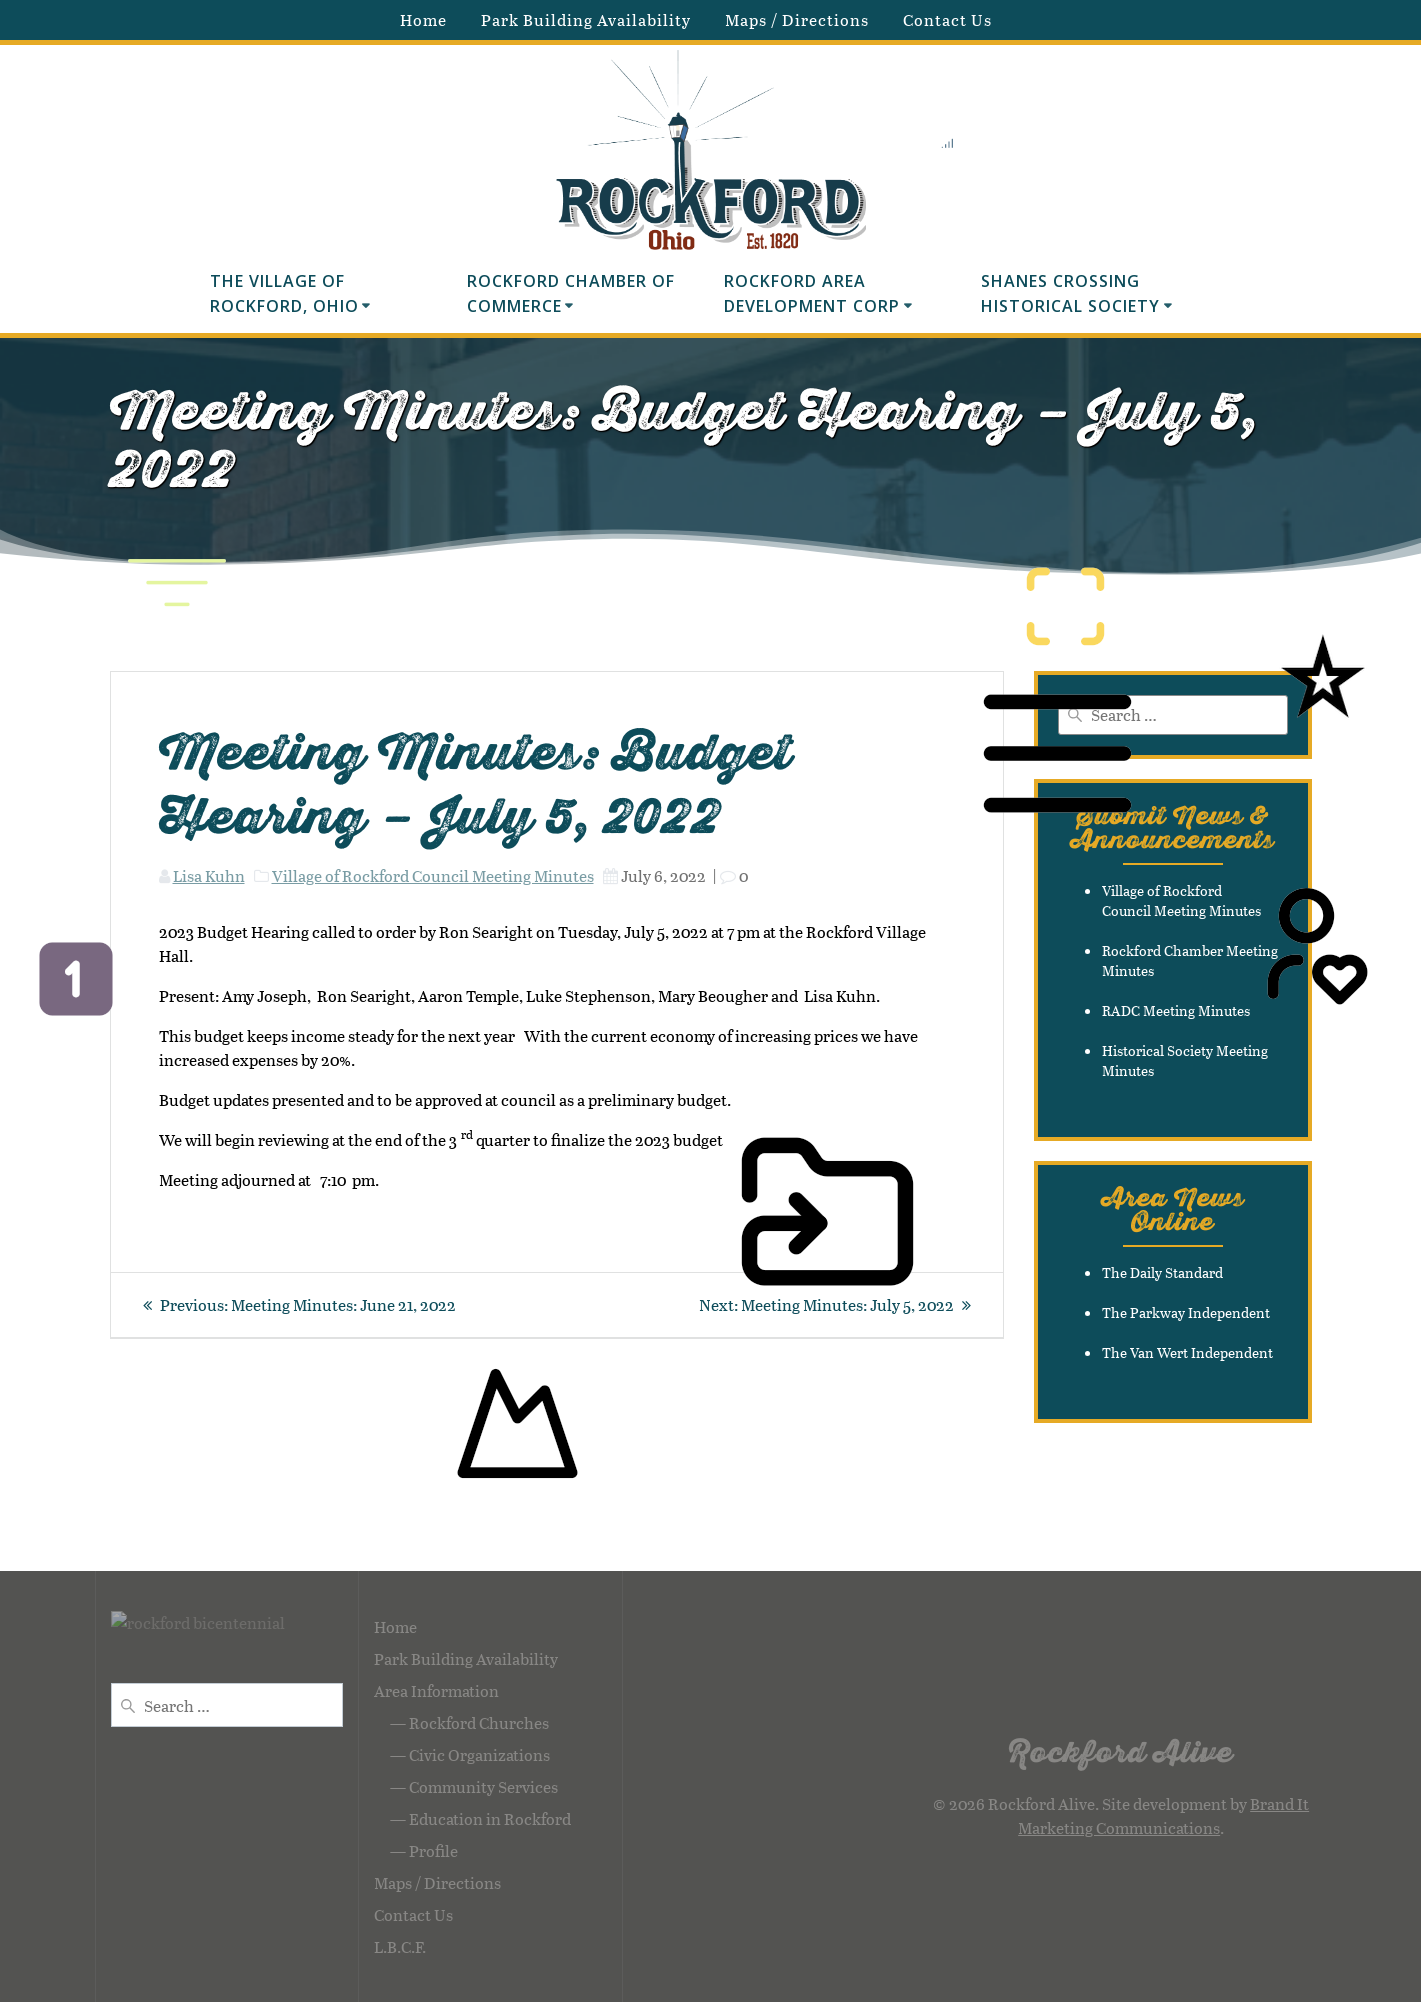 Image resolution: width=1421 pixels, height=2002 pixels. I want to click on indicates step one in a numbered sequence, so click(76, 979).